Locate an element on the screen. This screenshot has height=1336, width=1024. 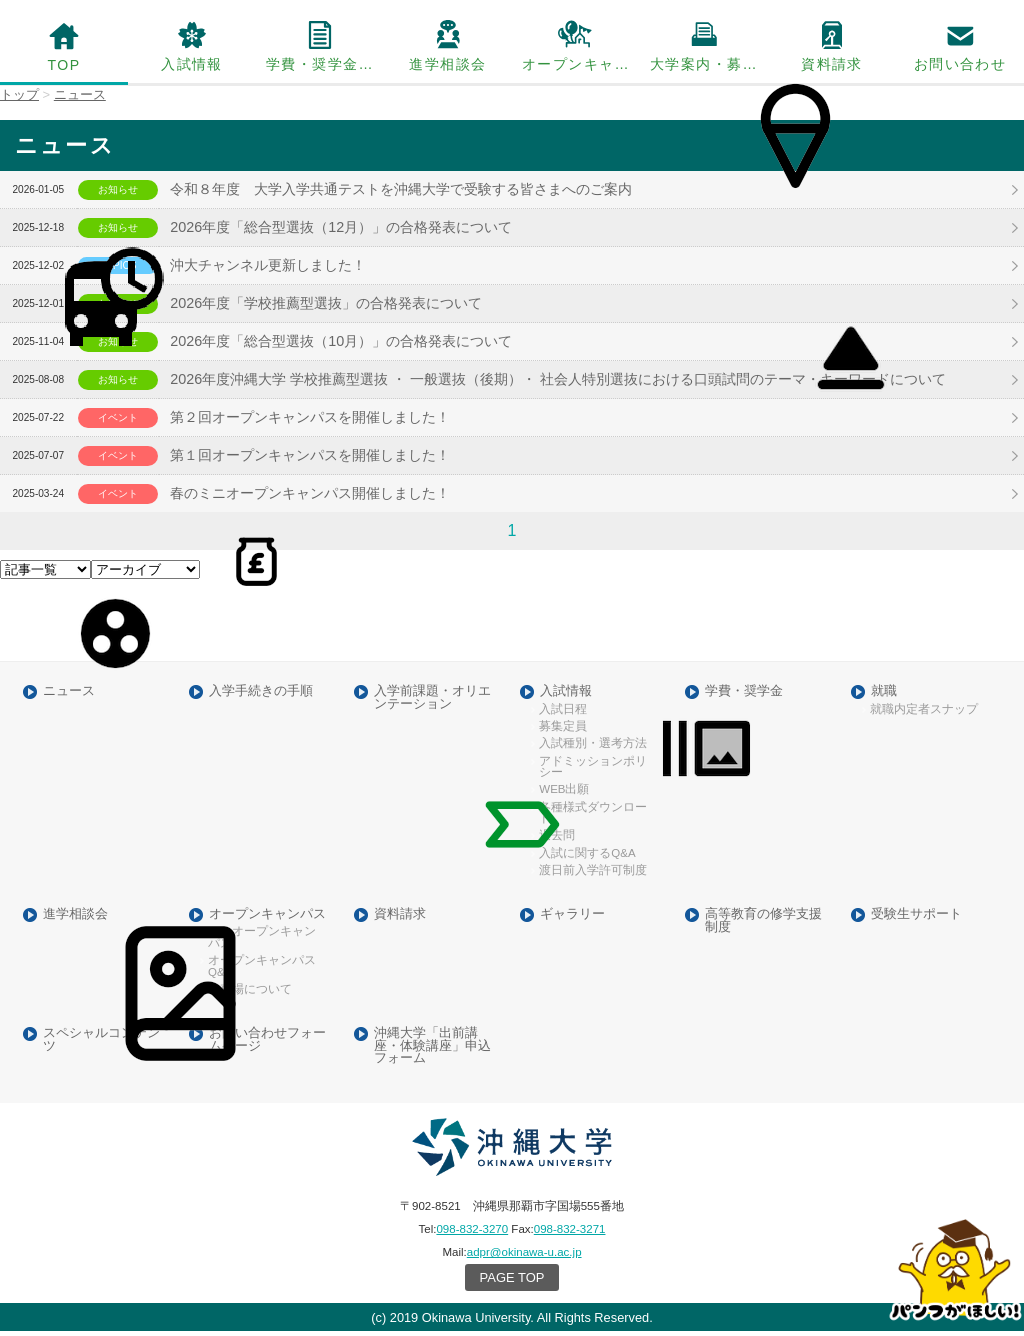
eject media or disc is located at coordinates (851, 356).